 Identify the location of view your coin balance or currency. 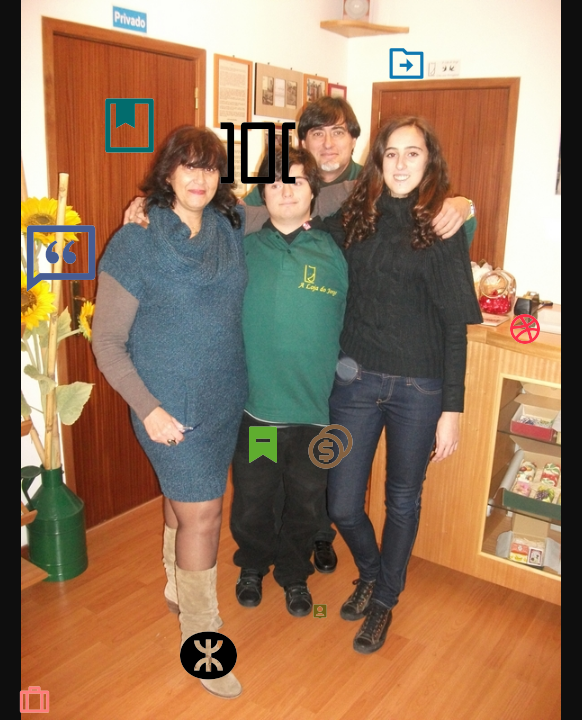
(330, 446).